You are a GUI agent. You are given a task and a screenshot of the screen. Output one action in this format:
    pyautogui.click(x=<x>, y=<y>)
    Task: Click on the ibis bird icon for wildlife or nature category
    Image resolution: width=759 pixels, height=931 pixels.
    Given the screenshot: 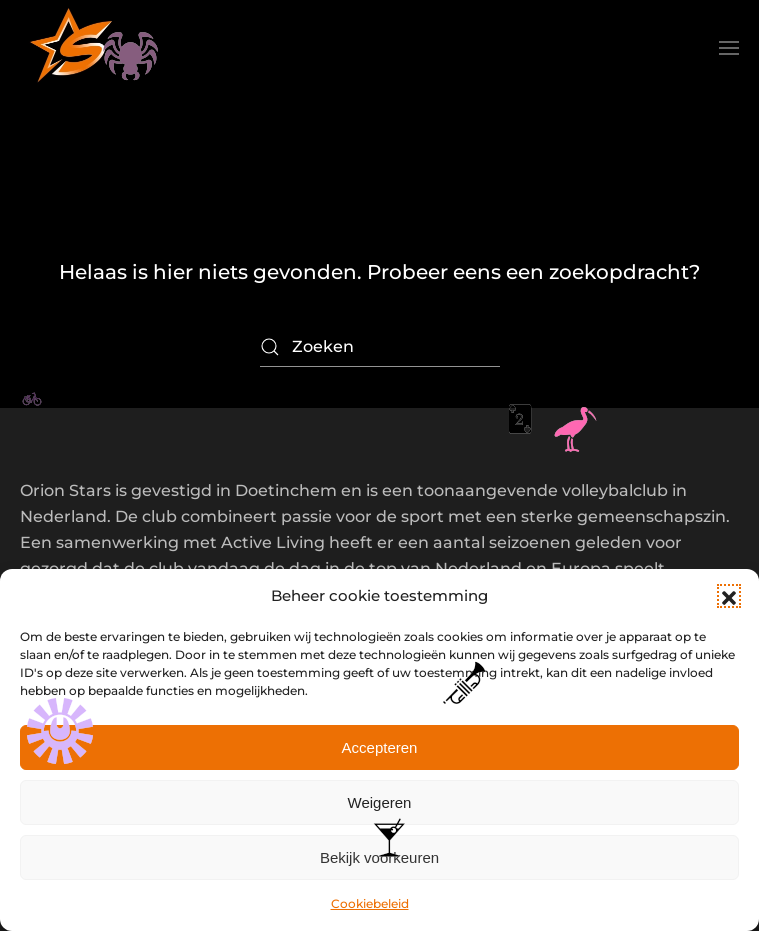 What is the action you would take?
    pyautogui.click(x=575, y=429)
    